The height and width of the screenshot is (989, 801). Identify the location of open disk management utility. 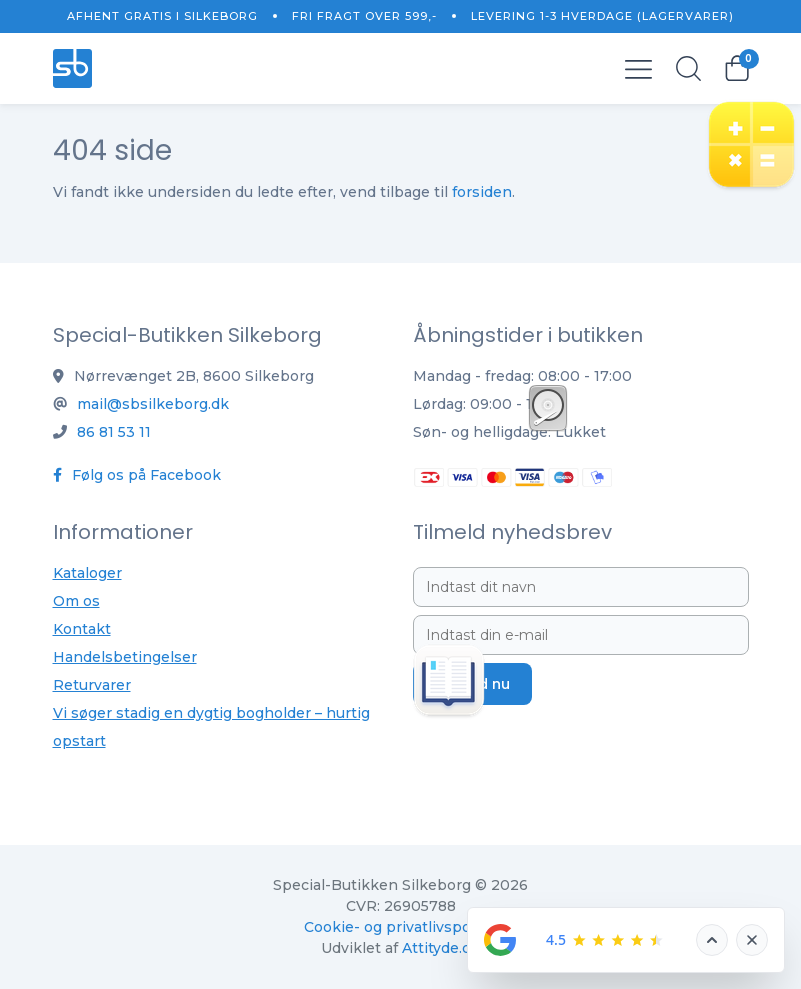
(548, 408).